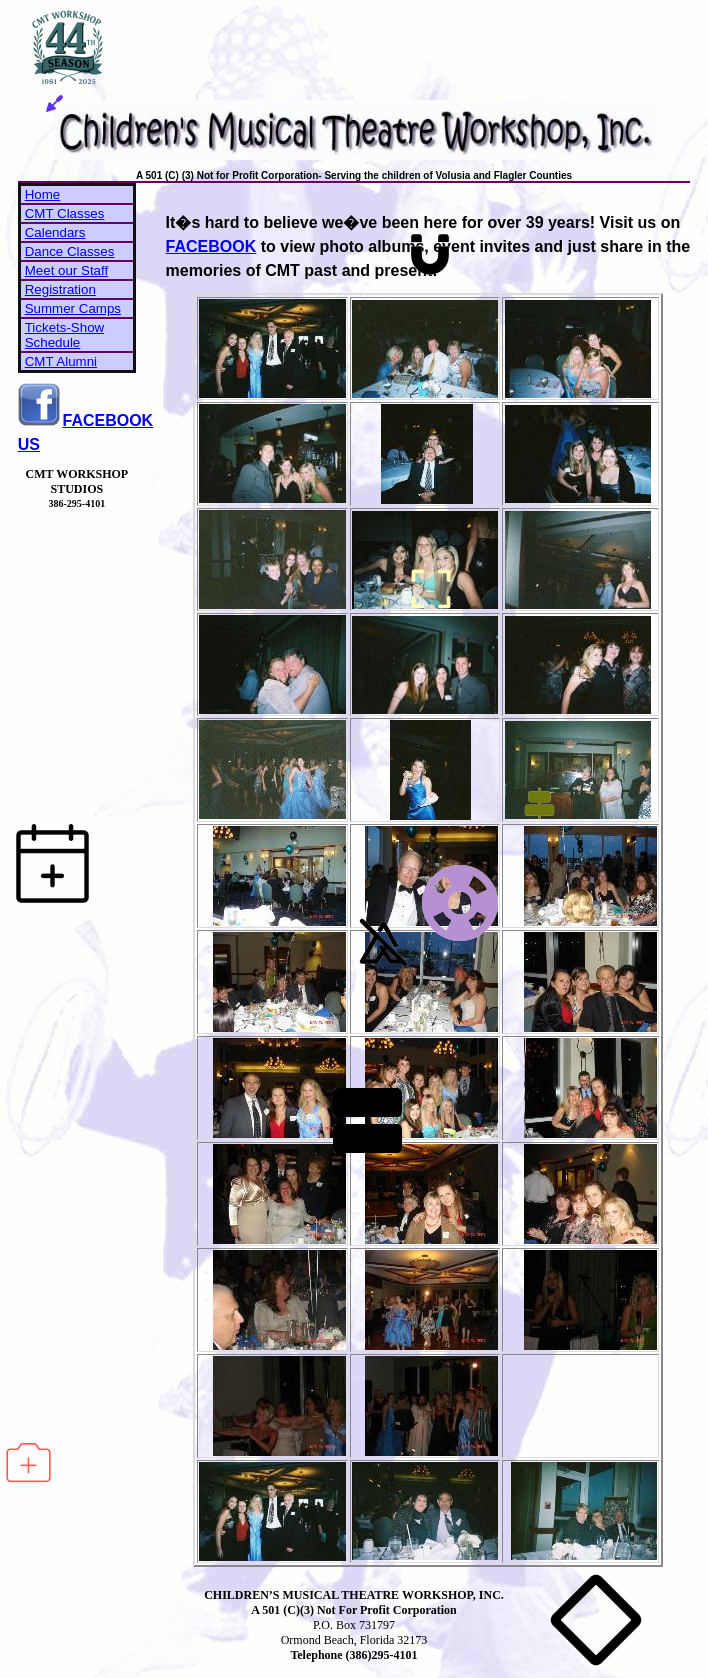  Describe the element at coordinates (460, 903) in the screenshot. I see `access help or support` at that location.